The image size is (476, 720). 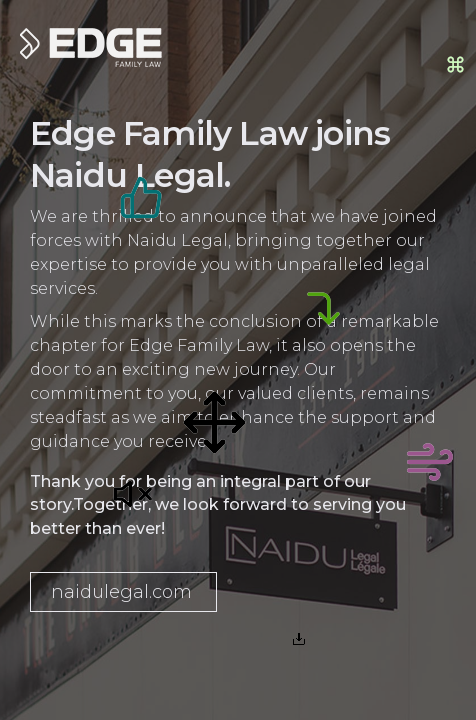 I want to click on move or reposition an element, so click(x=214, y=422).